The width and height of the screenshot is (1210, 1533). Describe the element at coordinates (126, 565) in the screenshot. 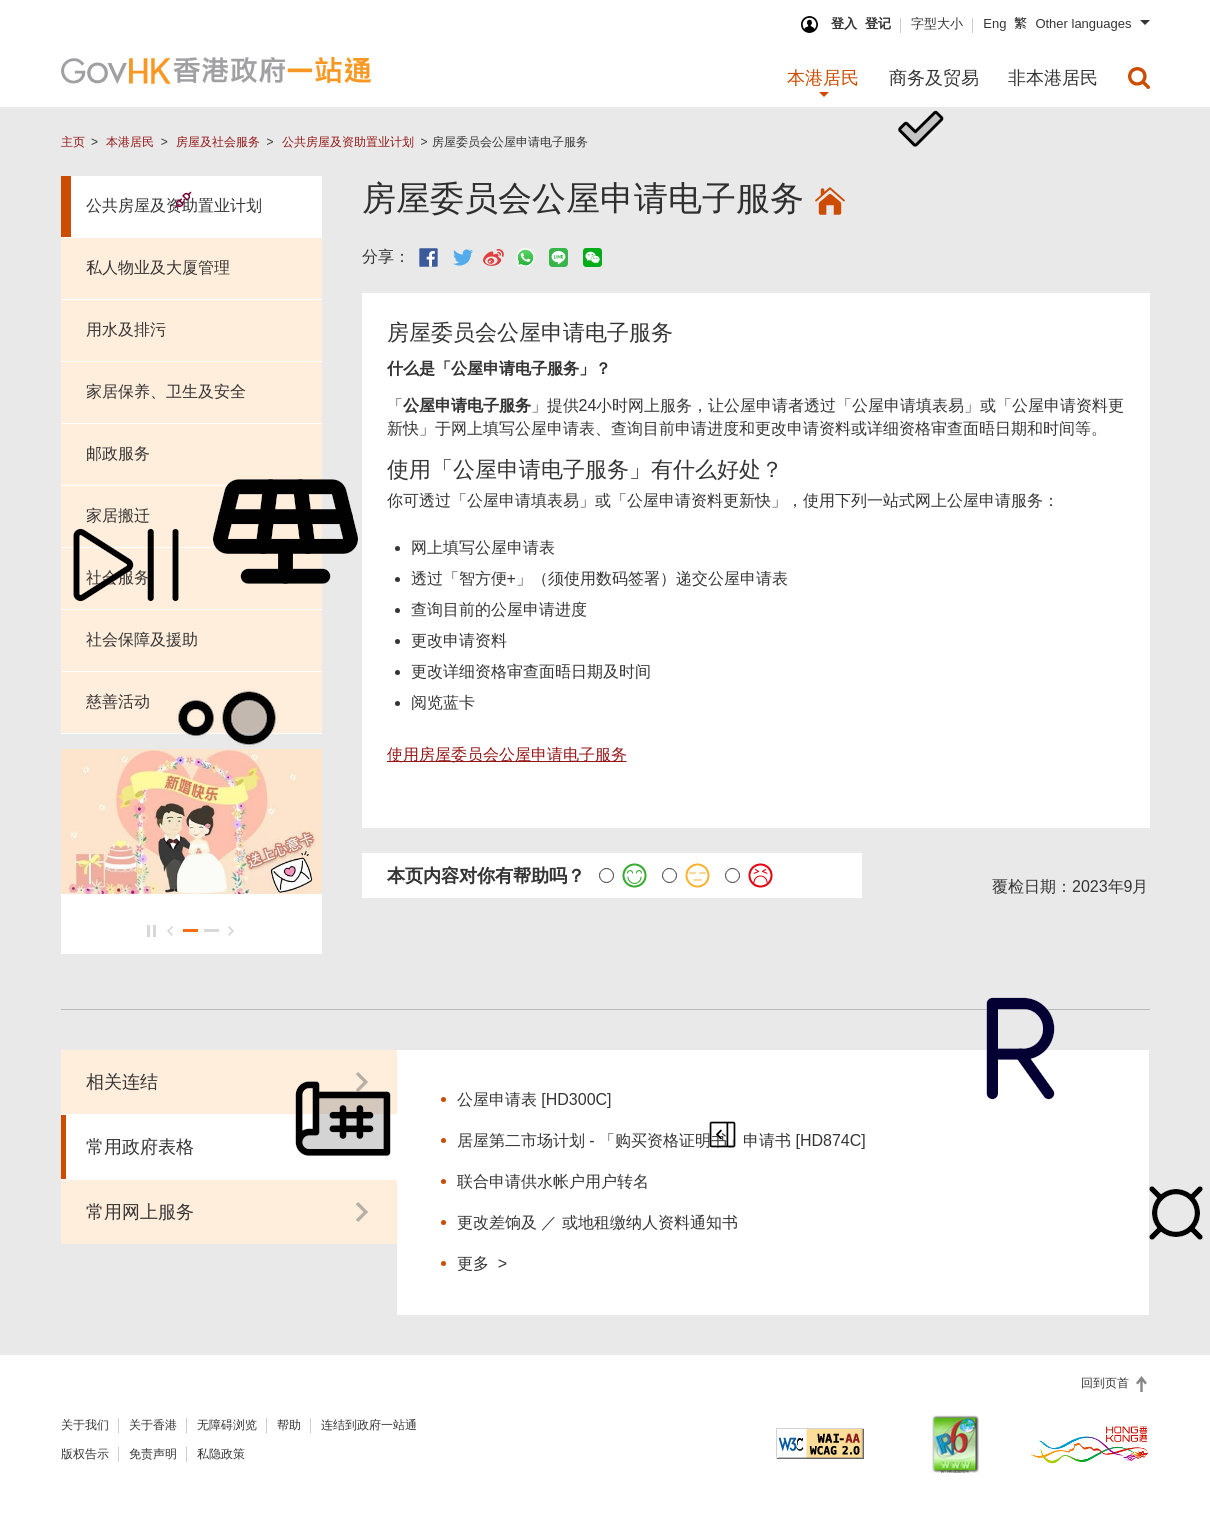

I see `toggle between play and pause for media` at that location.